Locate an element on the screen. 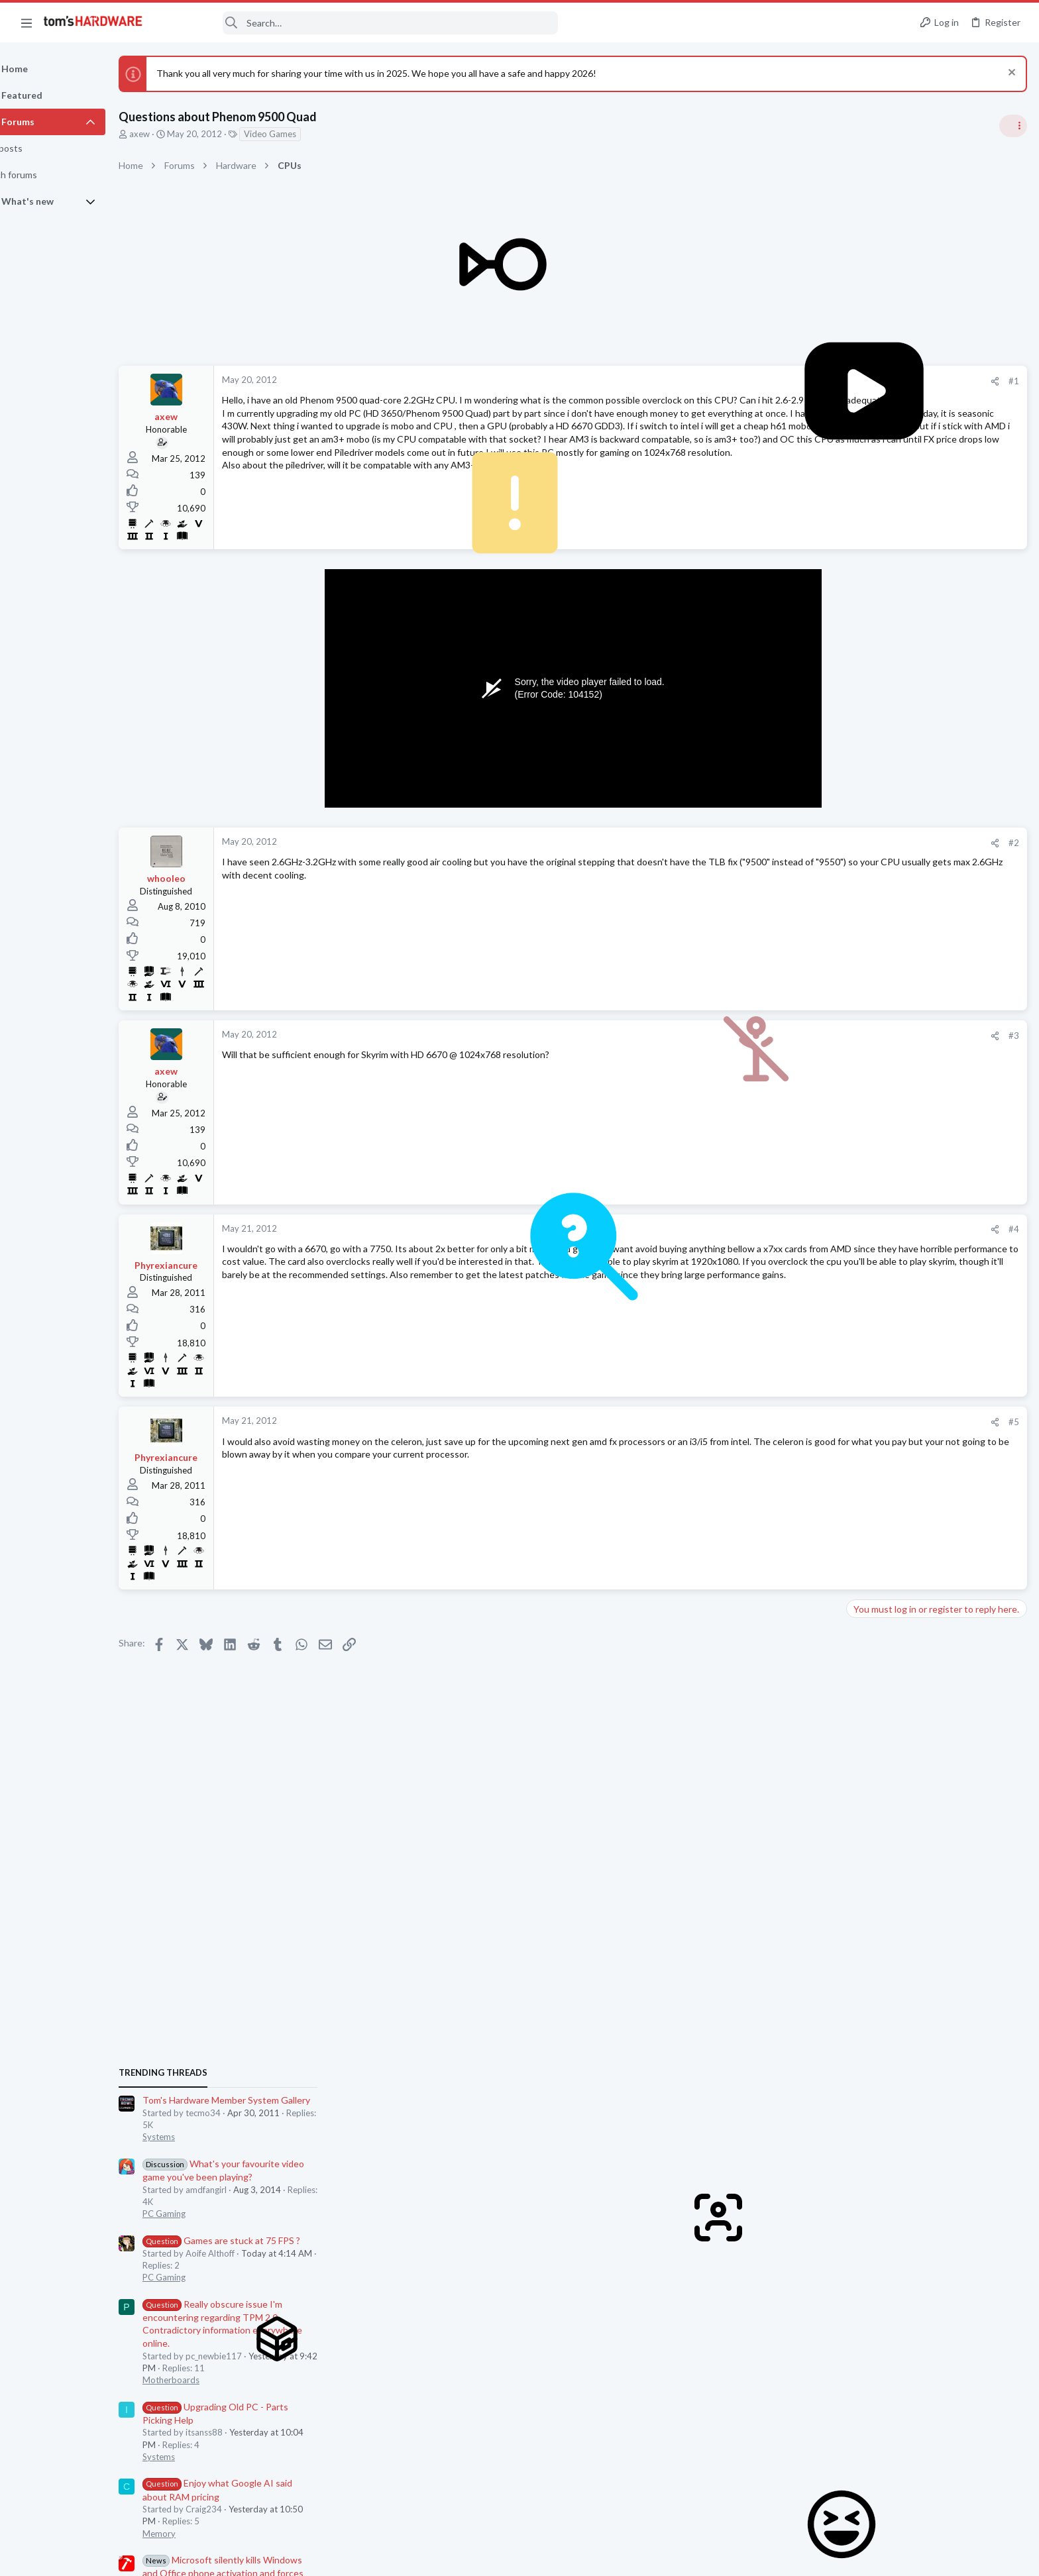 The width and height of the screenshot is (1039, 2576). open minecraft is located at coordinates (277, 2339).